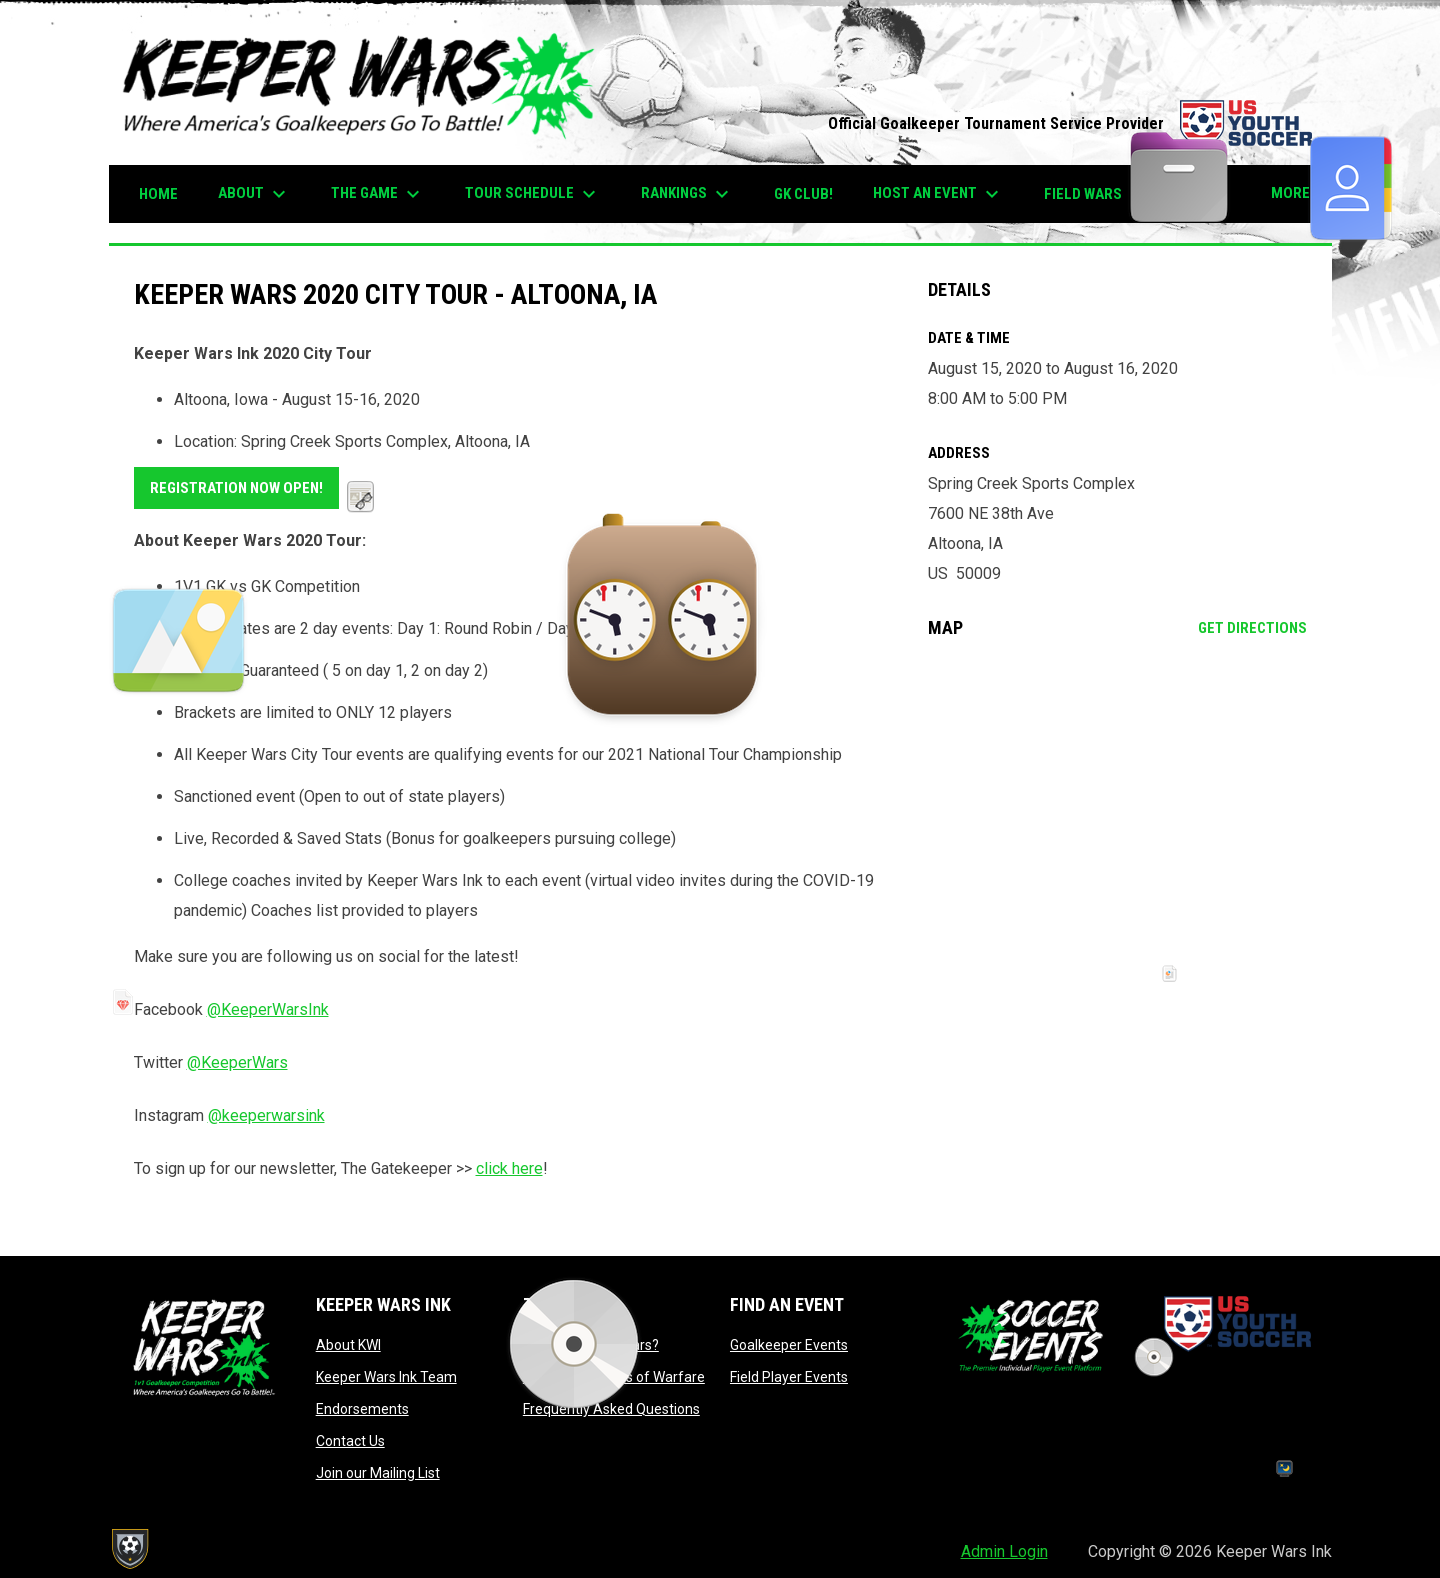 This screenshot has width=1440, height=1578. What do you see at coordinates (1179, 177) in the screenshot?
I see `open the nautilus file manager` at bounding box center [1179, 177].